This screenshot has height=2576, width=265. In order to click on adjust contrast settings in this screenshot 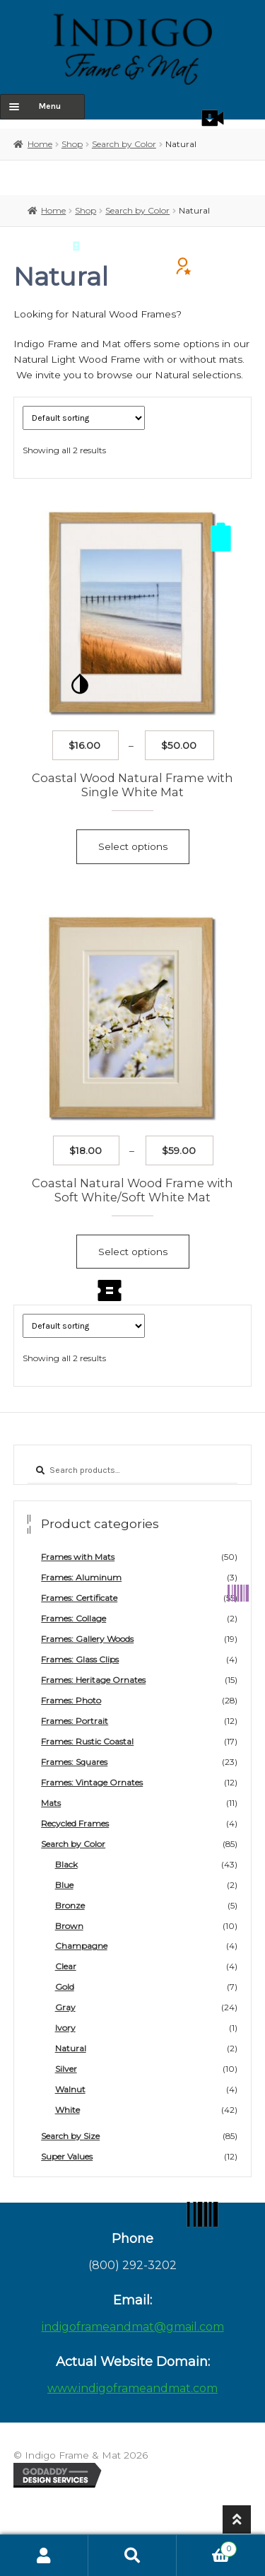, I will do `click(80, 684)`.